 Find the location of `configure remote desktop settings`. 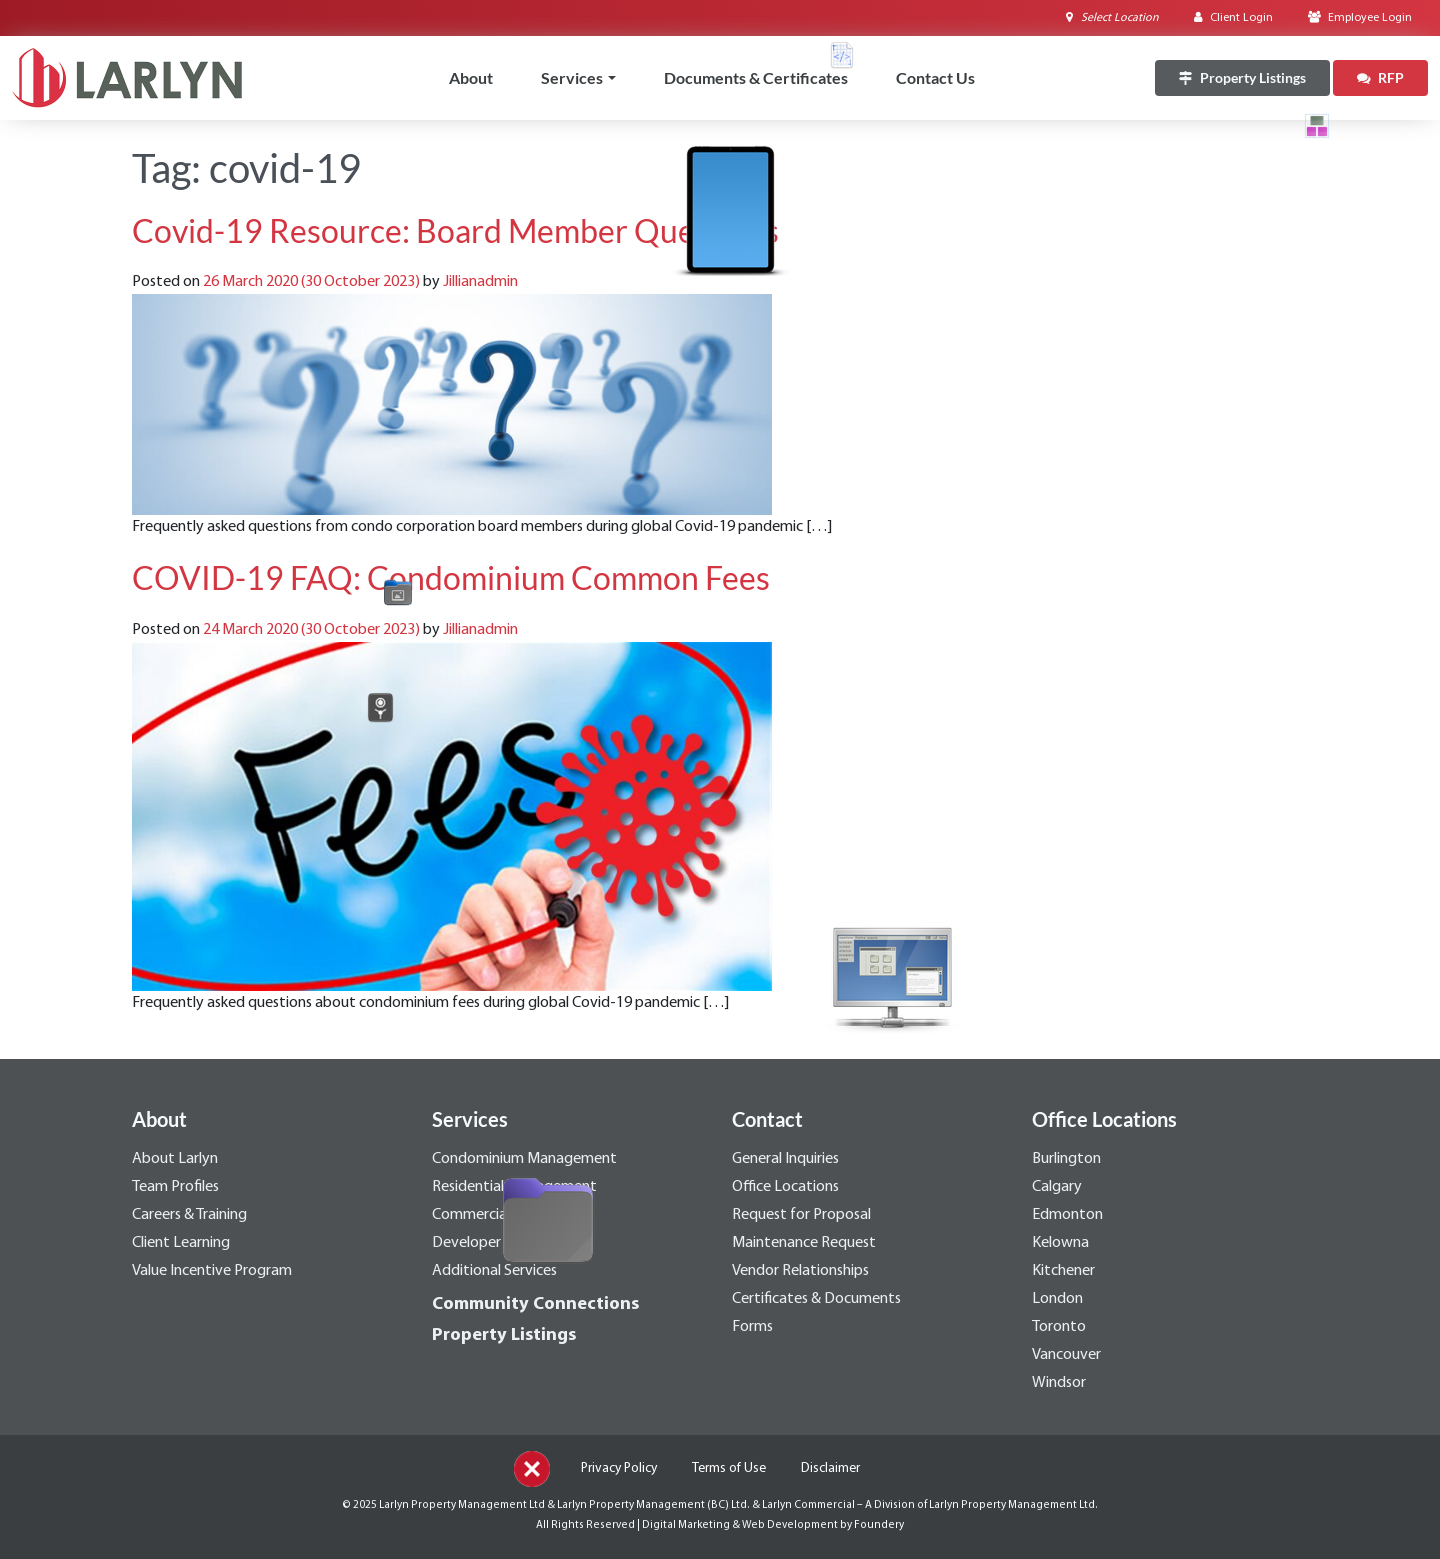

configure remote desktop settings is located at coordinates (892, 979).